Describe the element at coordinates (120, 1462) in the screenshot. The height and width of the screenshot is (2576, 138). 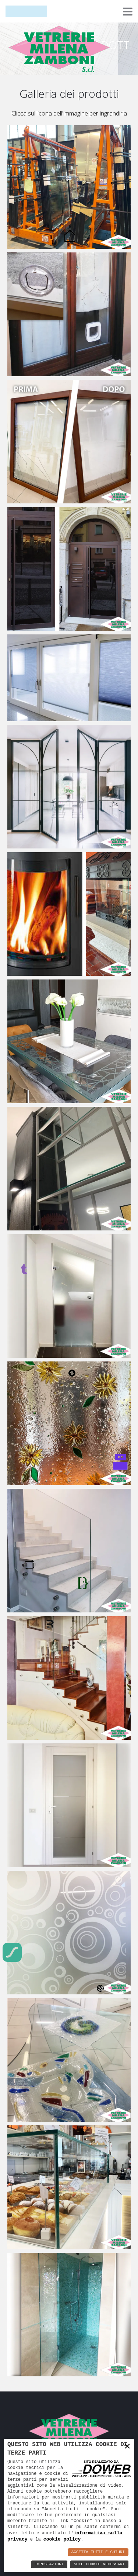
I see `access USB flash drive contents` at that location.